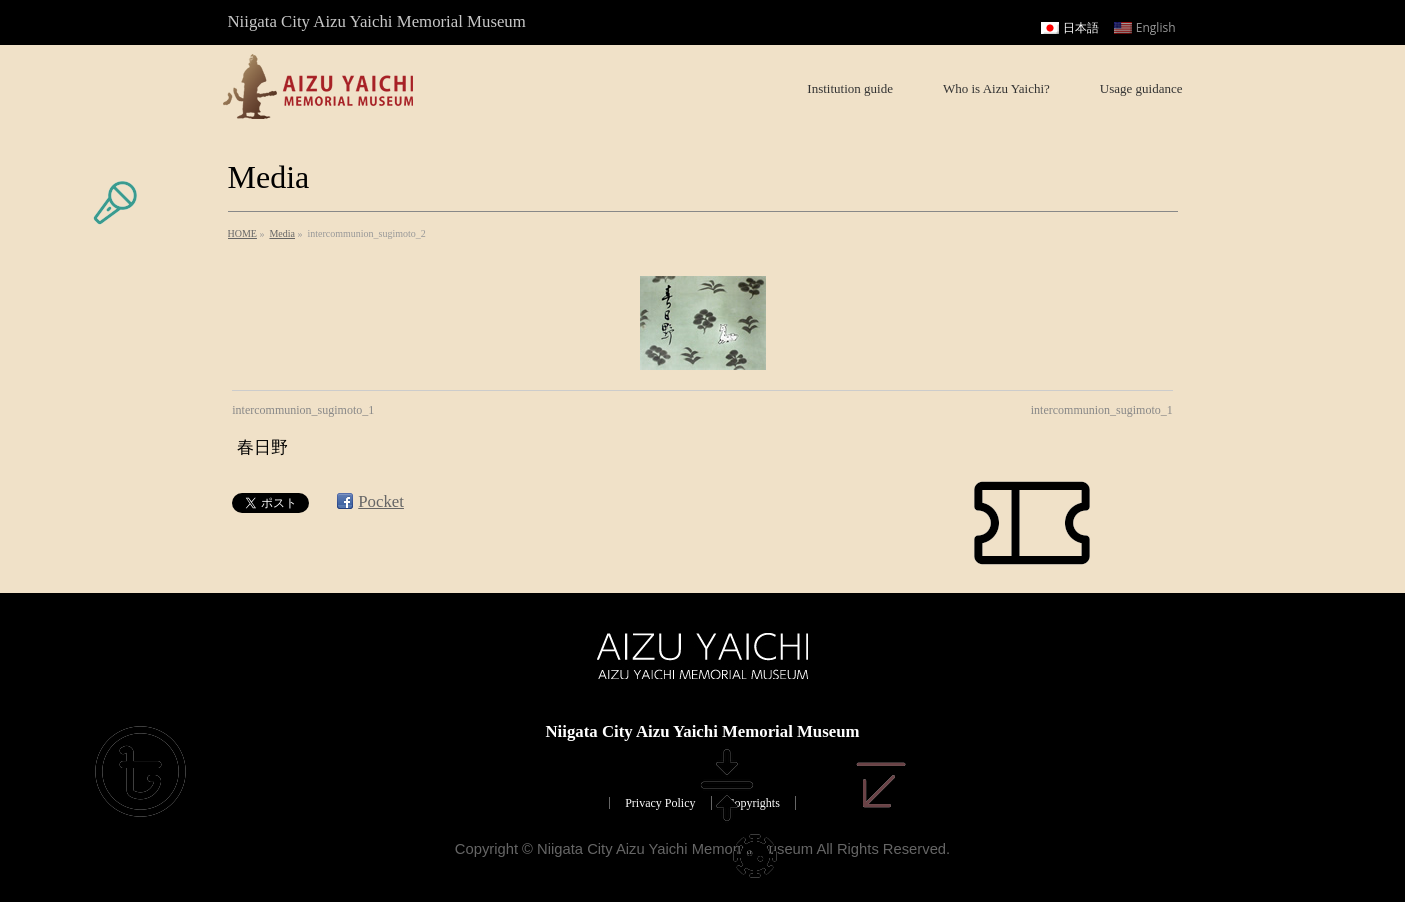  What do you see at coordinates (1032, 523) in the screenshot?
I see `view your tickets or passes` at bounding box center [1032, 523].